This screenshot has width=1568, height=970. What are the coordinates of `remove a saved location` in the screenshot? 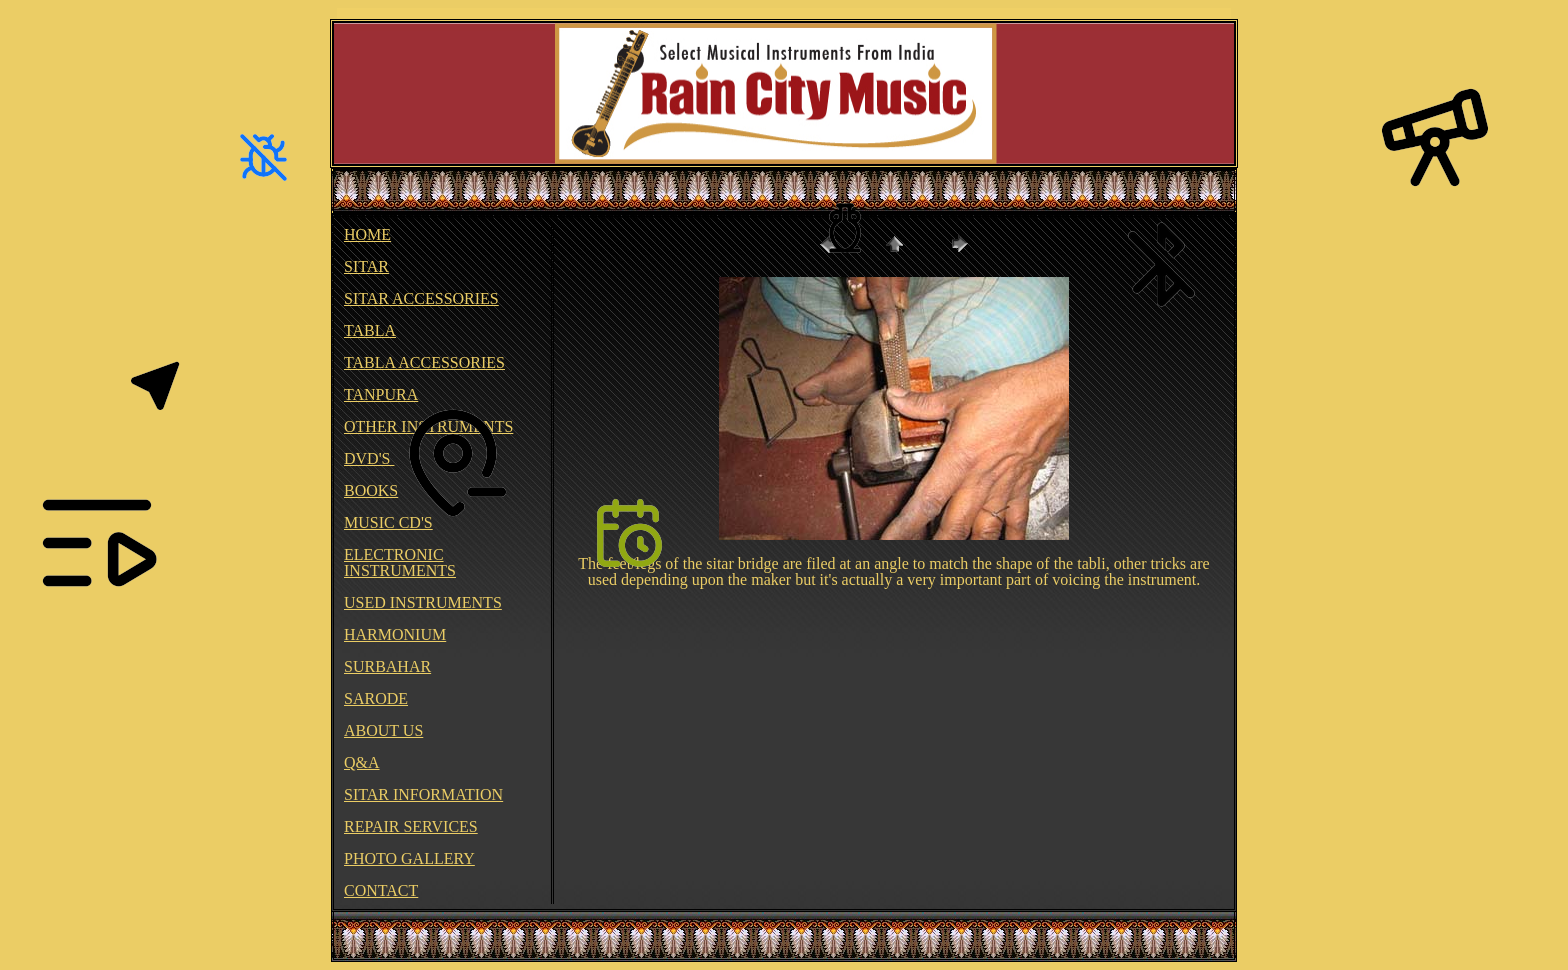 It's located at (453, 463).